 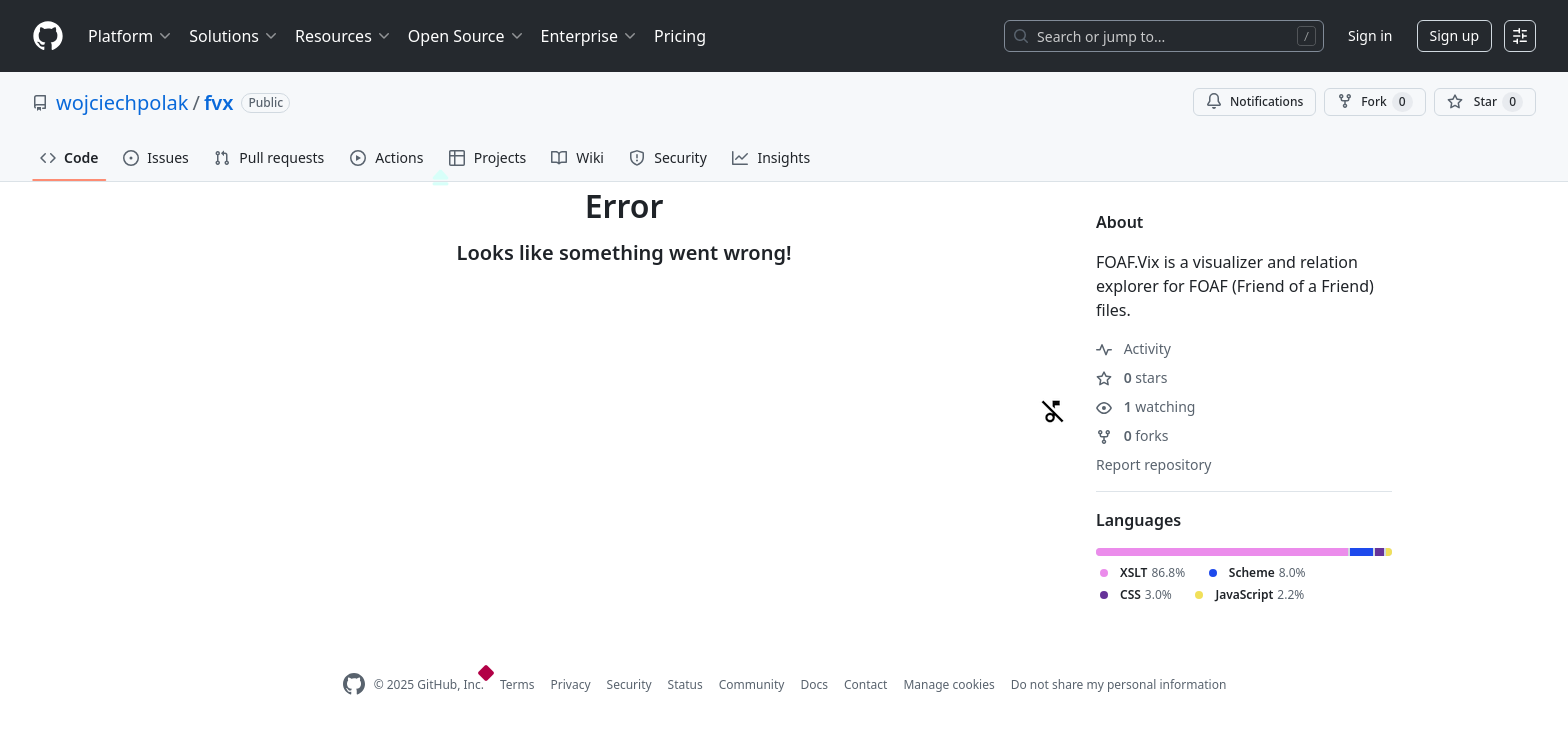 I want to click on mute or disable music playback, so click(x=1052, y=411).